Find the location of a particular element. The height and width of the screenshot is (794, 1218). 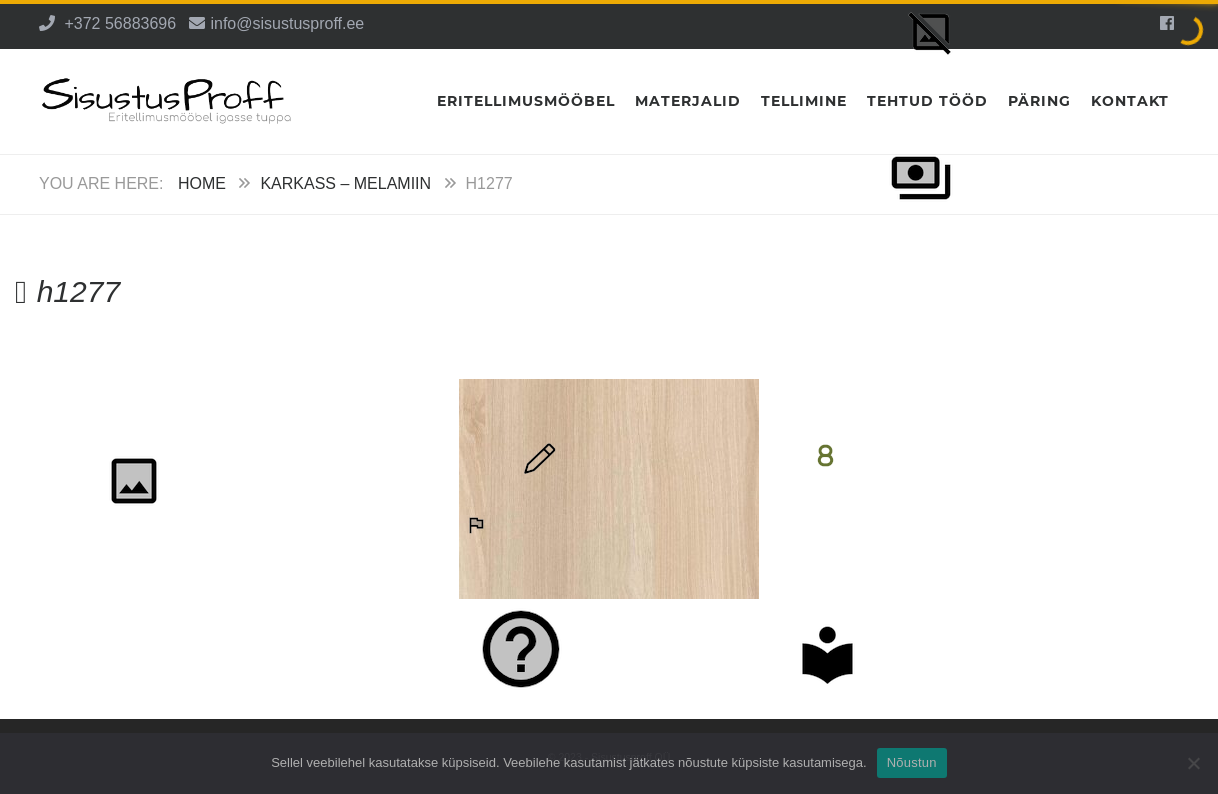

flag or report content is located at coordinates (476, 525).